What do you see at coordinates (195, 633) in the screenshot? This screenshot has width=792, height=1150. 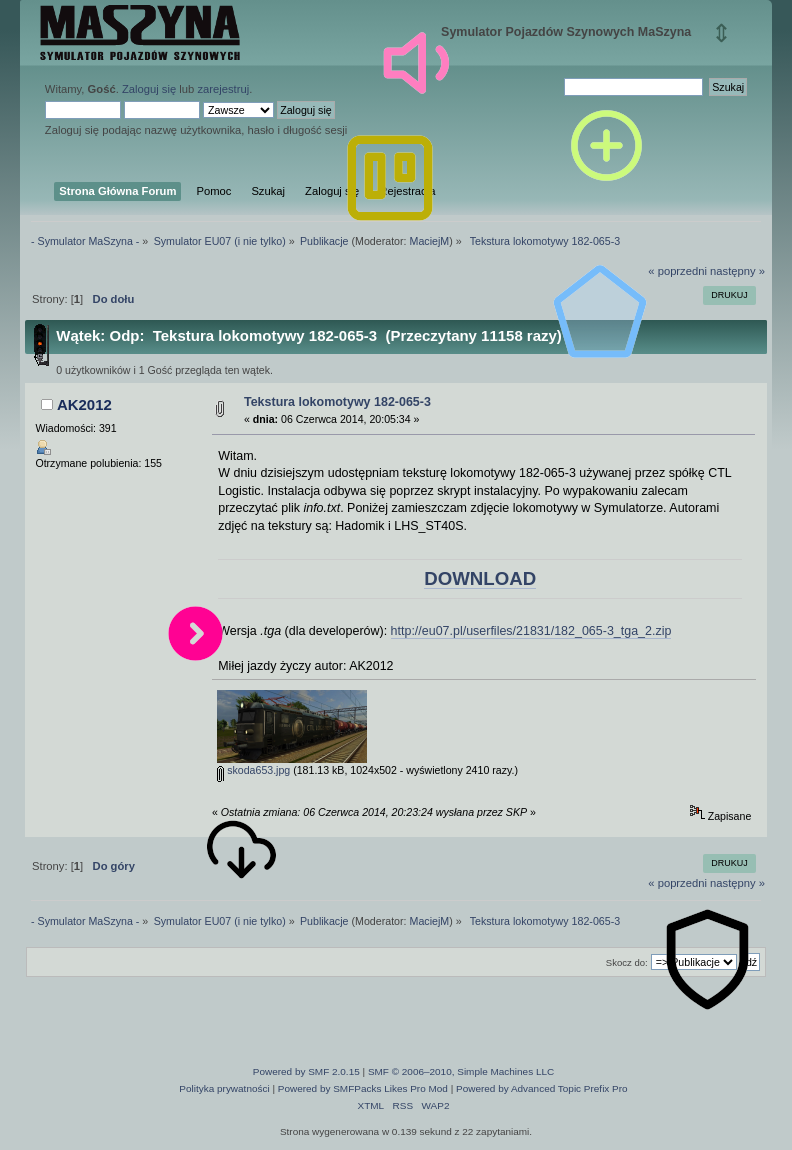 I see `go to next item or page` at bounding box center [195, 633].